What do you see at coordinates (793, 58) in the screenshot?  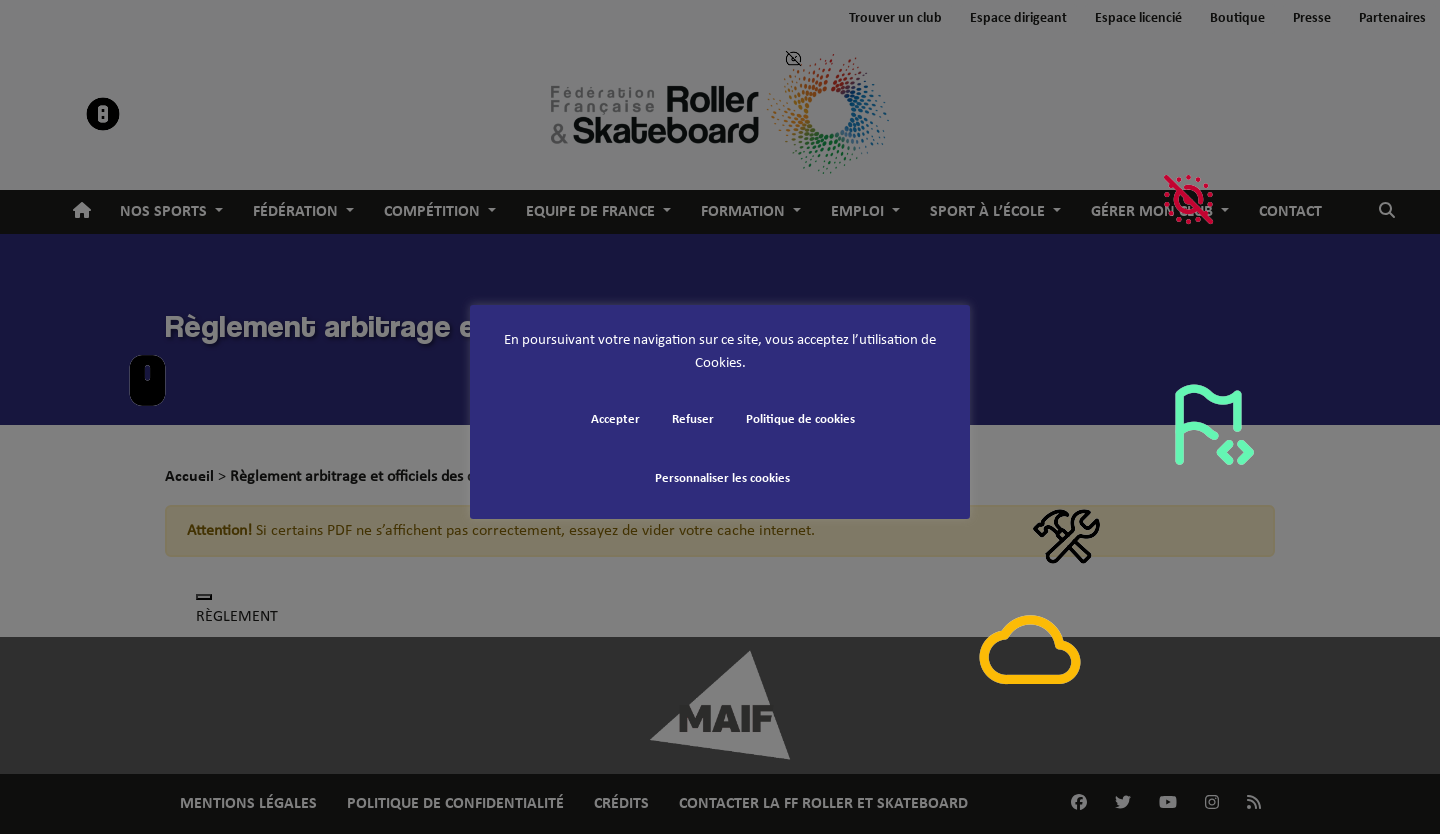 I see `dashboard view is disabled or unavailable` at bounding box center [793, 58].